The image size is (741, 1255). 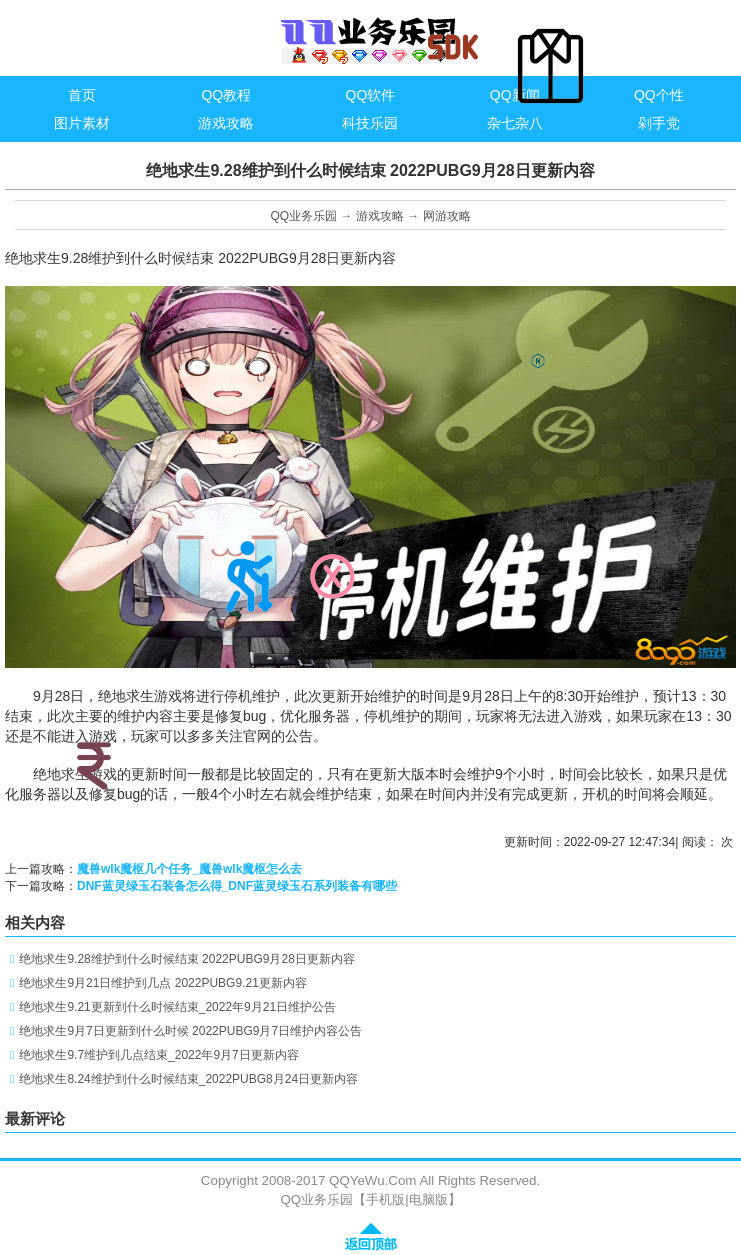 What do you see at coordinates (453, 47) in the screenshot?
I see `access software development kit resources` at bounding box center [453, 47].